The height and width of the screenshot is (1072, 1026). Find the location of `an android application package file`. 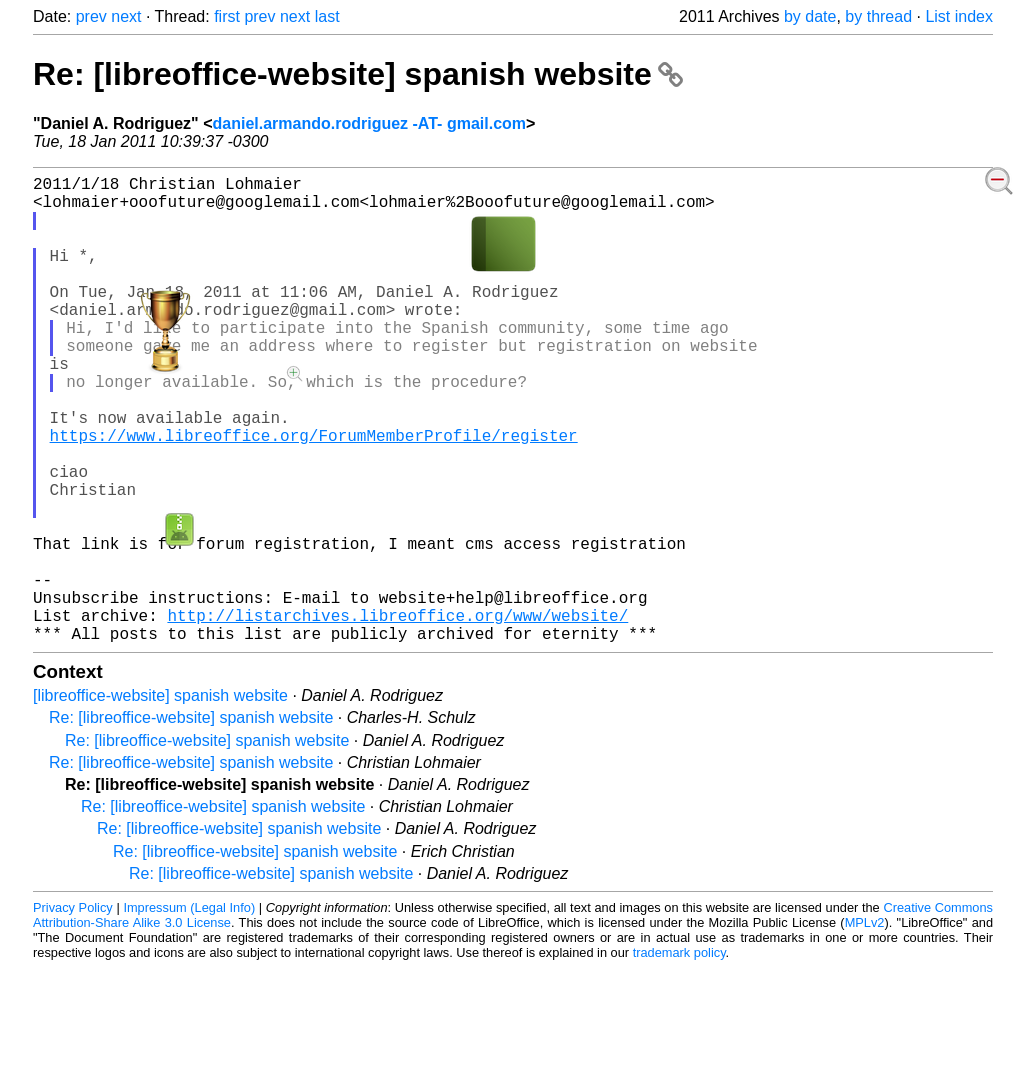

an android application package file is located at coordinates (179, 529).